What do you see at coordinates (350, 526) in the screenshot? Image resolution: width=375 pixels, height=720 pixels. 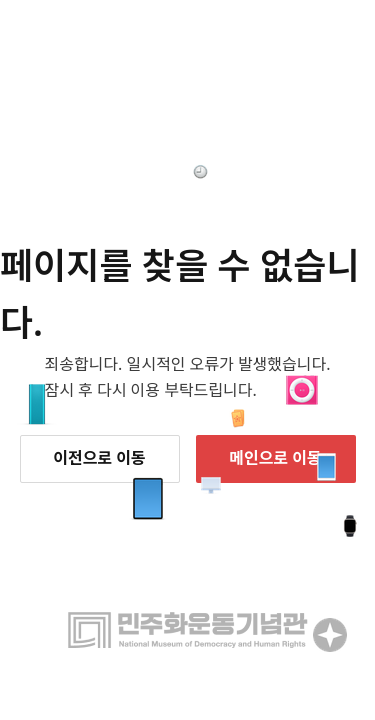 I see `manage your paired Apple Watch SE` at bounding box center [350, 526].